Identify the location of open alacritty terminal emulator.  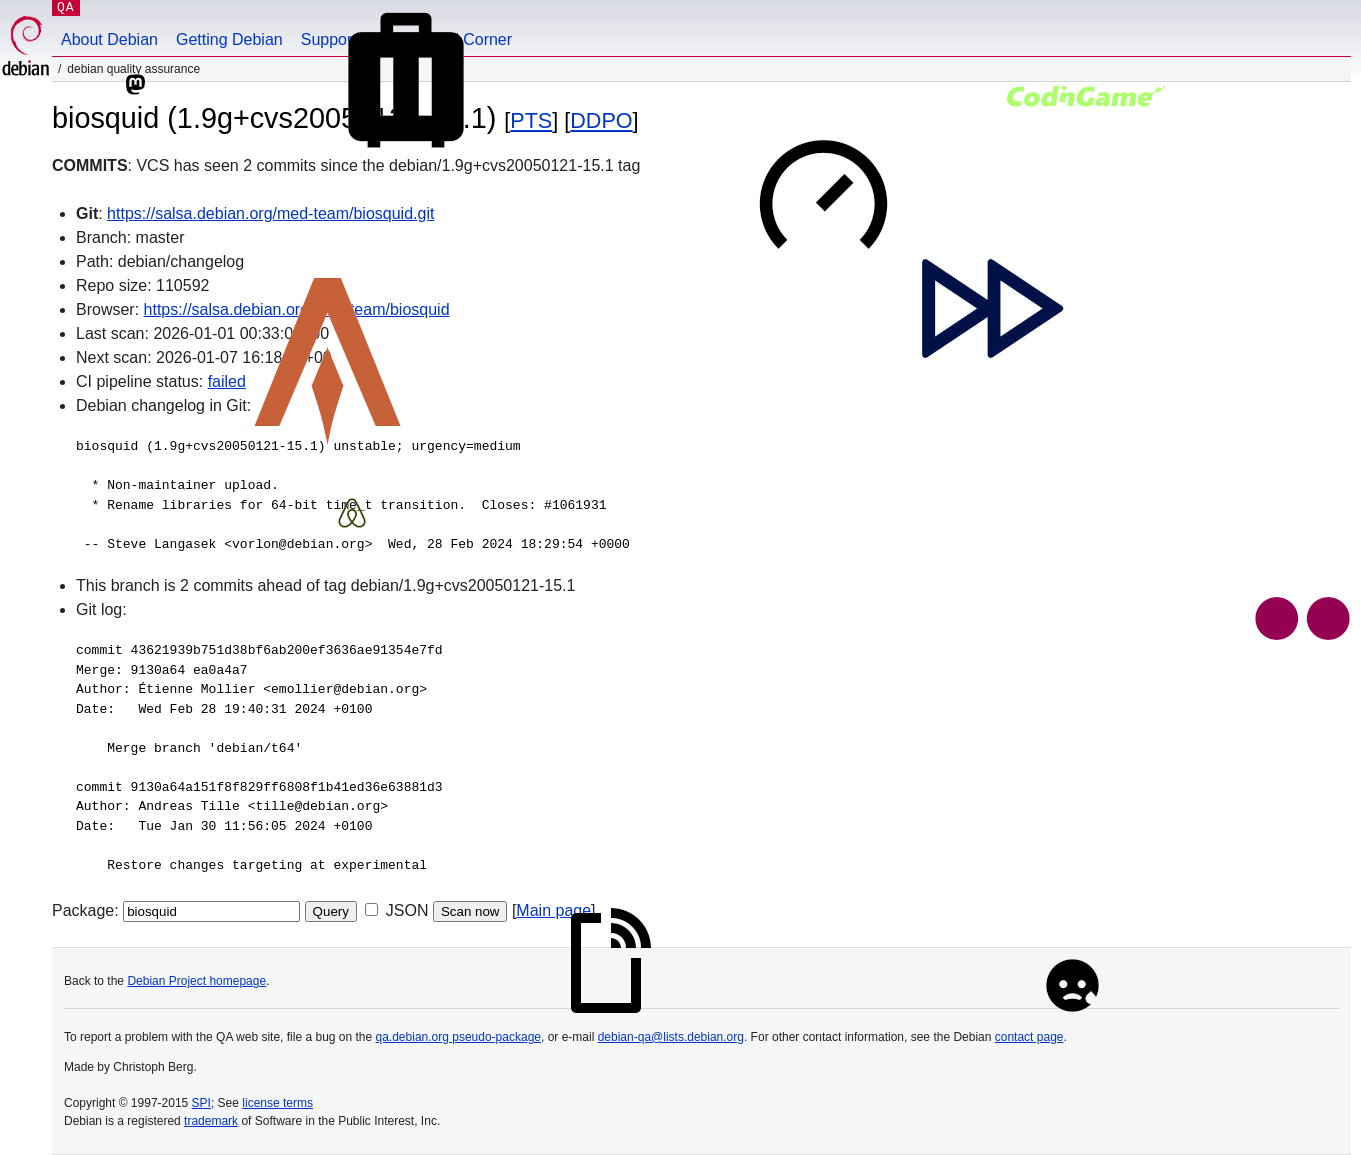
(327, 361).